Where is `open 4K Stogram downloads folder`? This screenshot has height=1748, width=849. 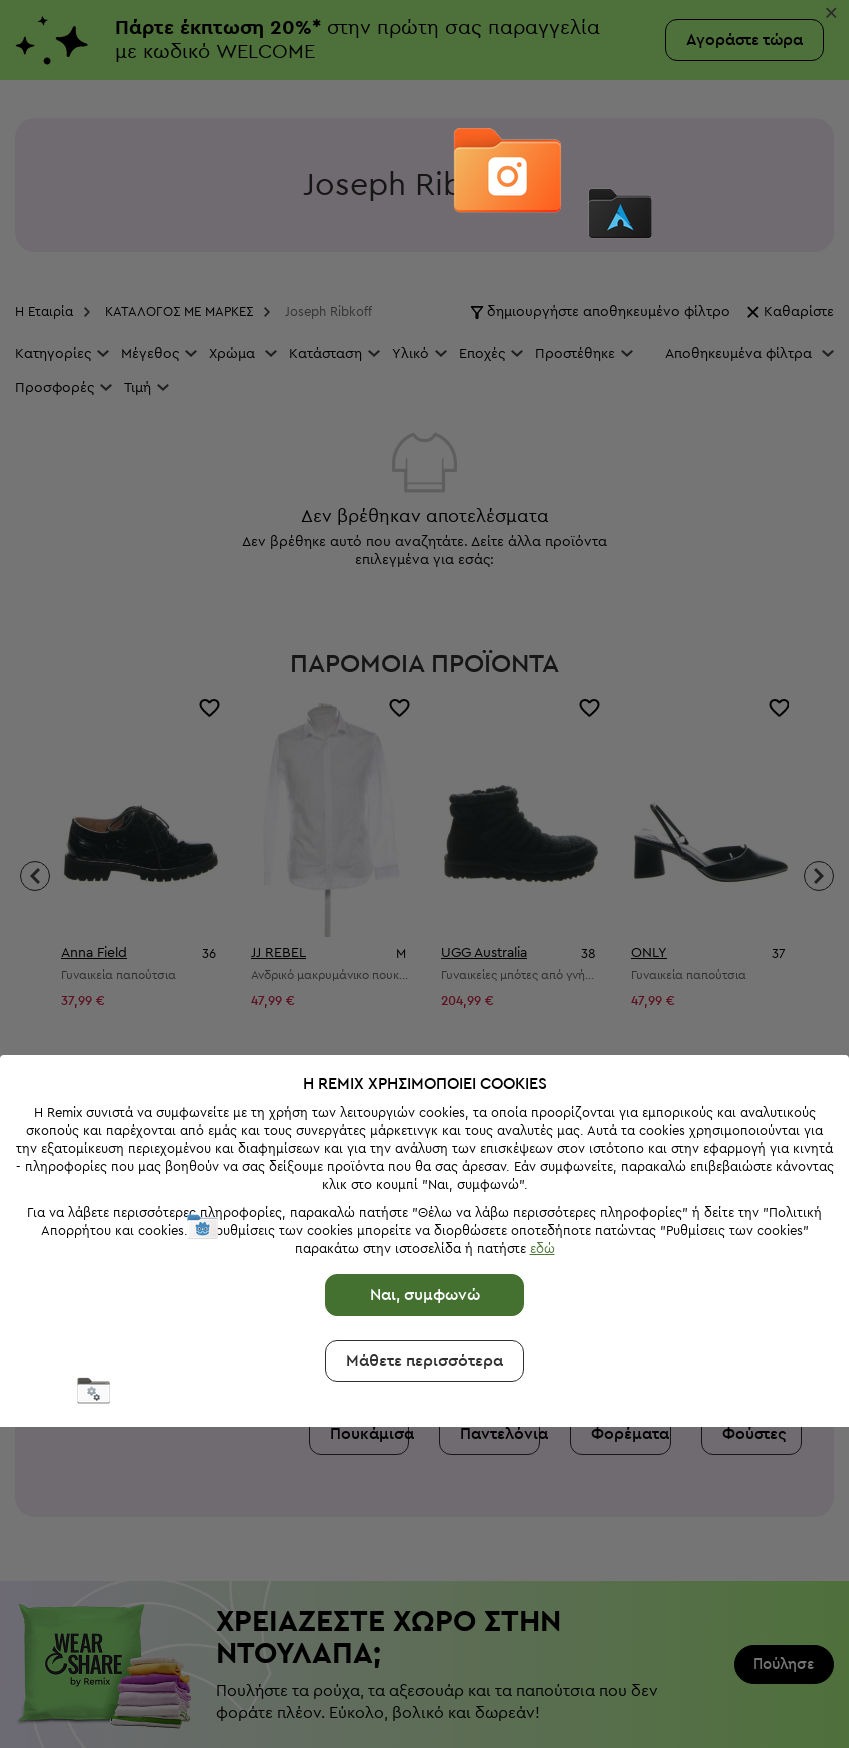 open 4K Stogram downloads folder is located at coordinates (507, 173).